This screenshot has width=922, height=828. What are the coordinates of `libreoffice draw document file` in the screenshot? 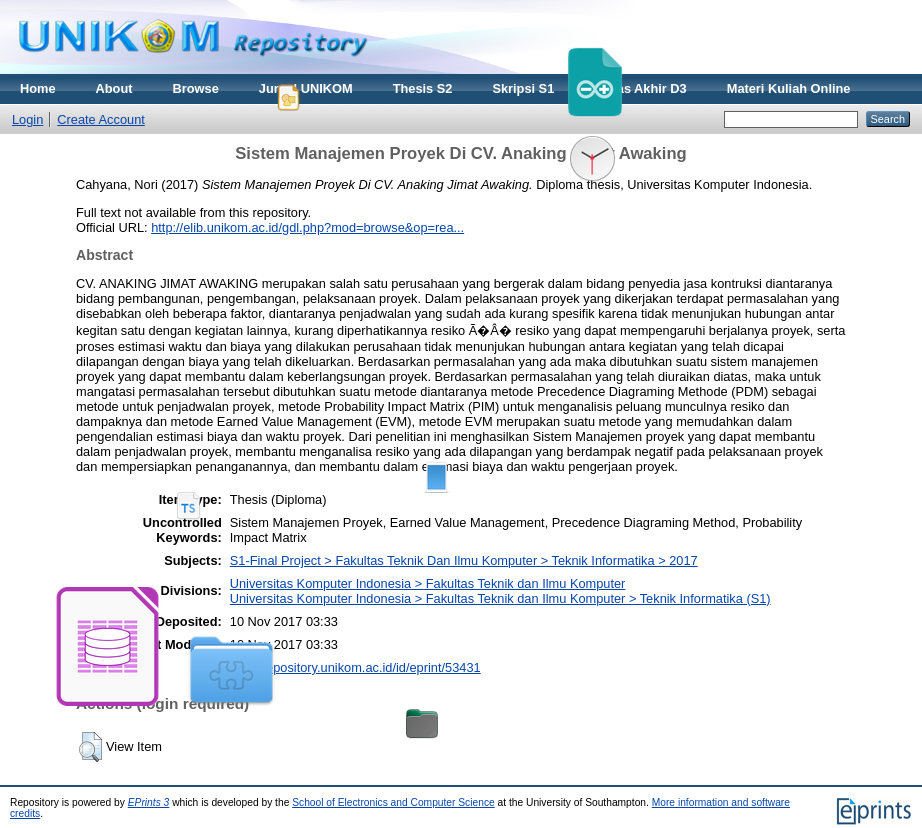 It's located at (288, 97).